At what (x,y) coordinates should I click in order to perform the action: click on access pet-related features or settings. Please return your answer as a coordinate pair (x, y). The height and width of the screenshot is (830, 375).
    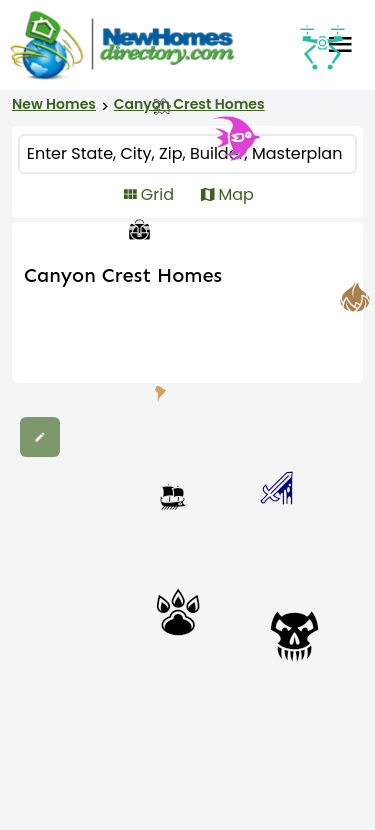
    Looking at the image, I should click on (178, 612).